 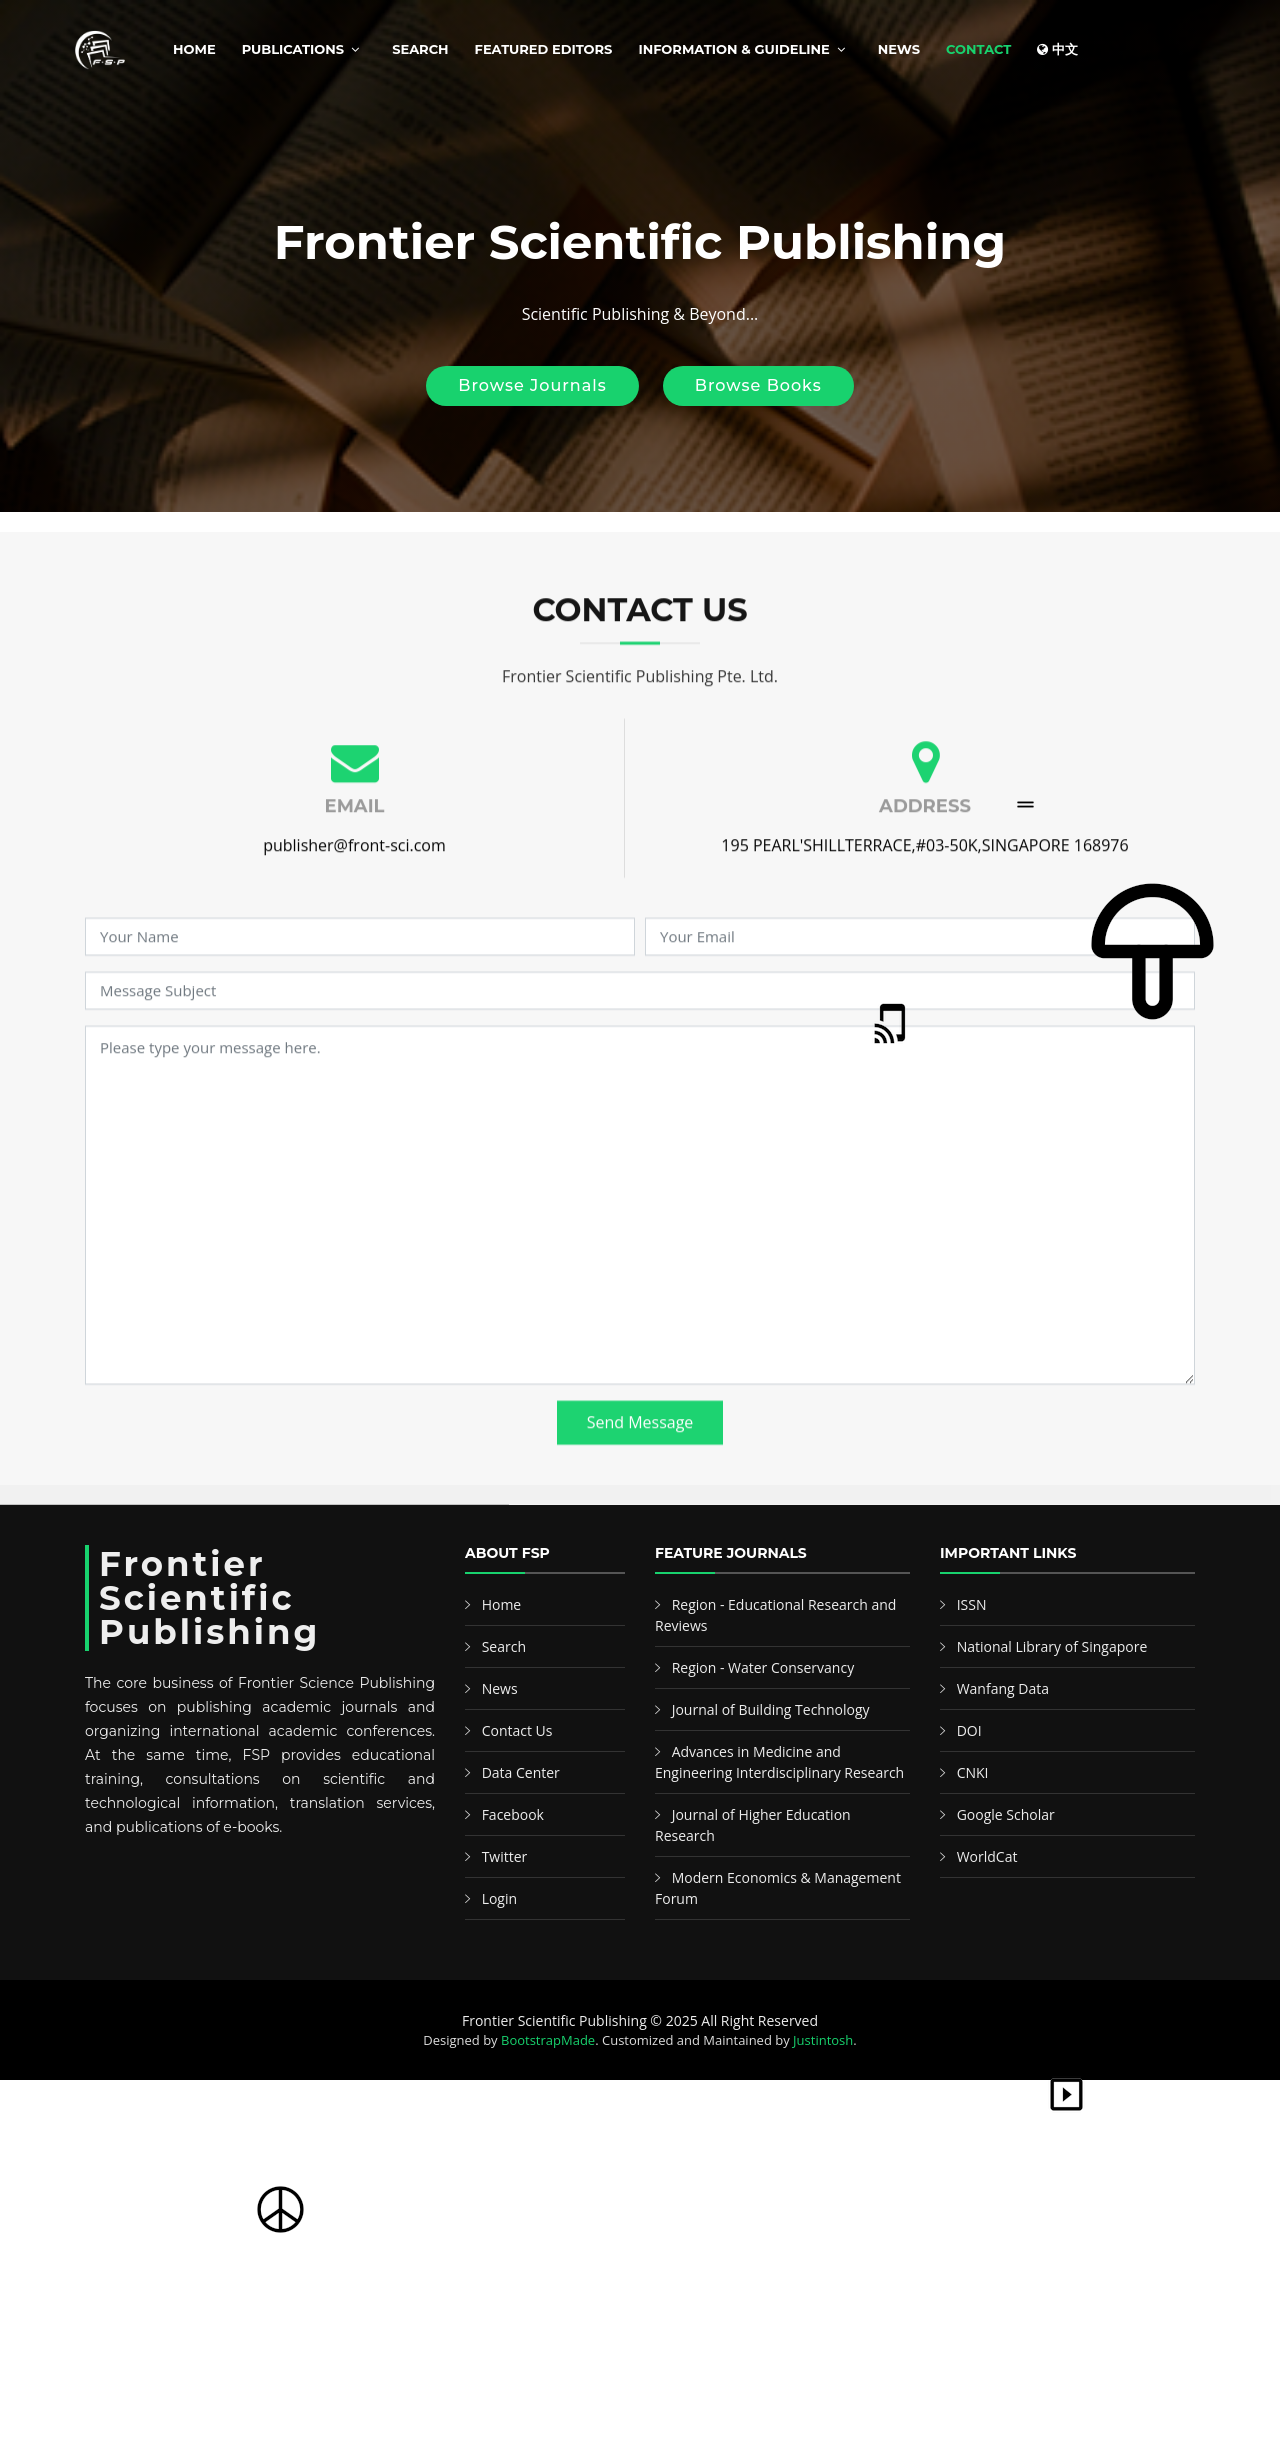 What do you see at coordinates (892, 1023) in the screenshot?
I see `tap to connect to a nearby device` at bounding box center [892, 1023].